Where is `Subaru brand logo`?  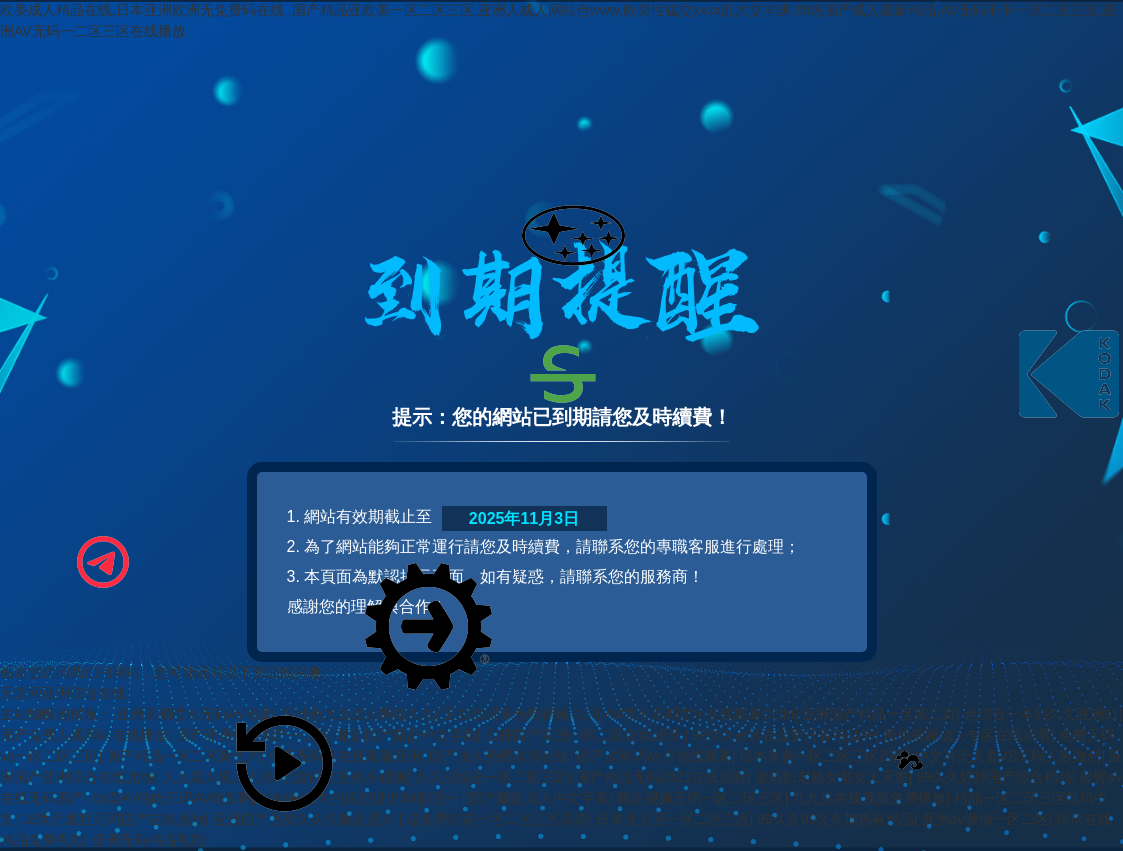
Subaru brand logo is located at coordinates (573, 235).